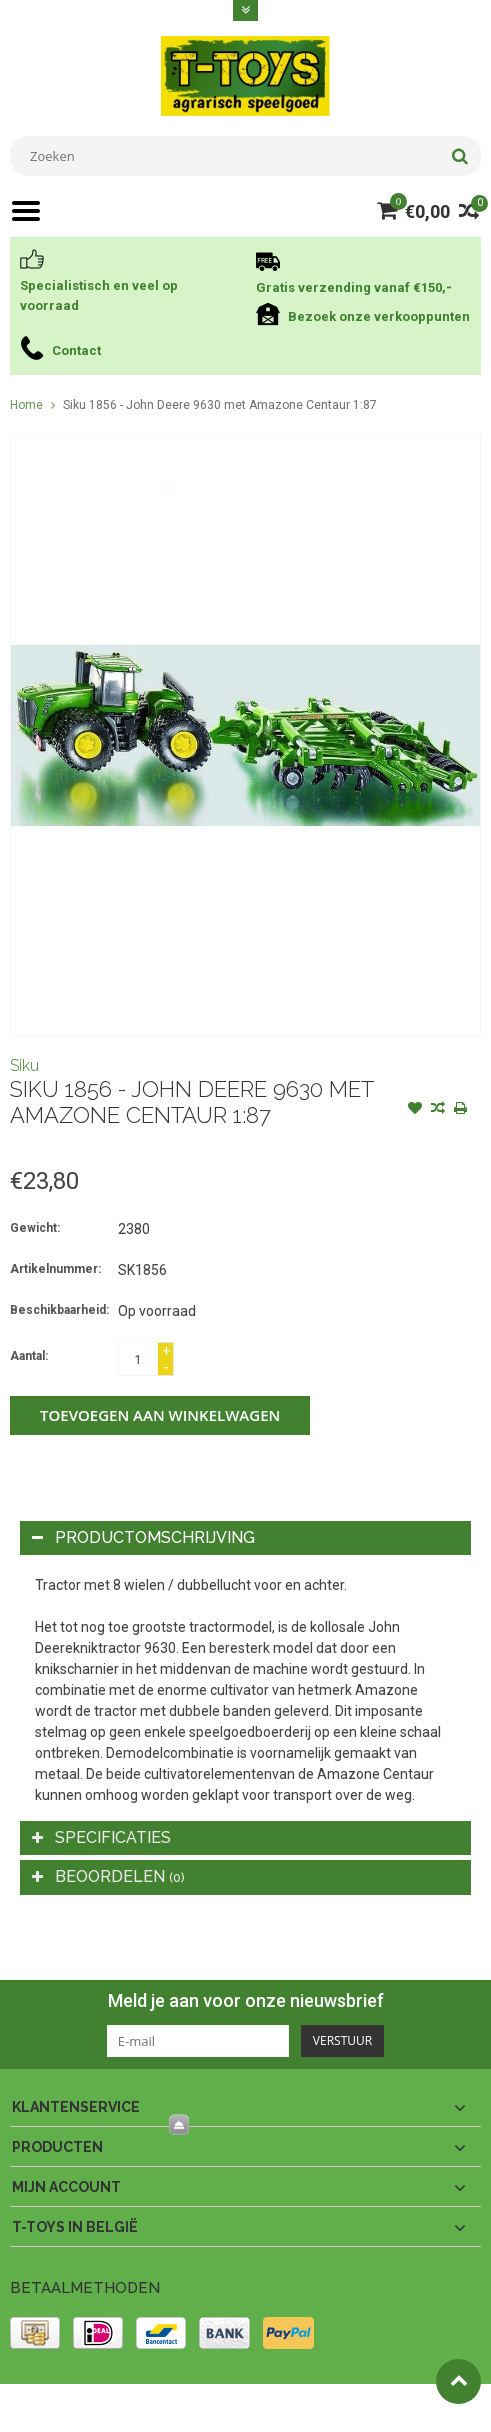 The image size is (491, 2432). I want to click on quassel IRC client is currently inactive or disconnected, so click(167, 489).